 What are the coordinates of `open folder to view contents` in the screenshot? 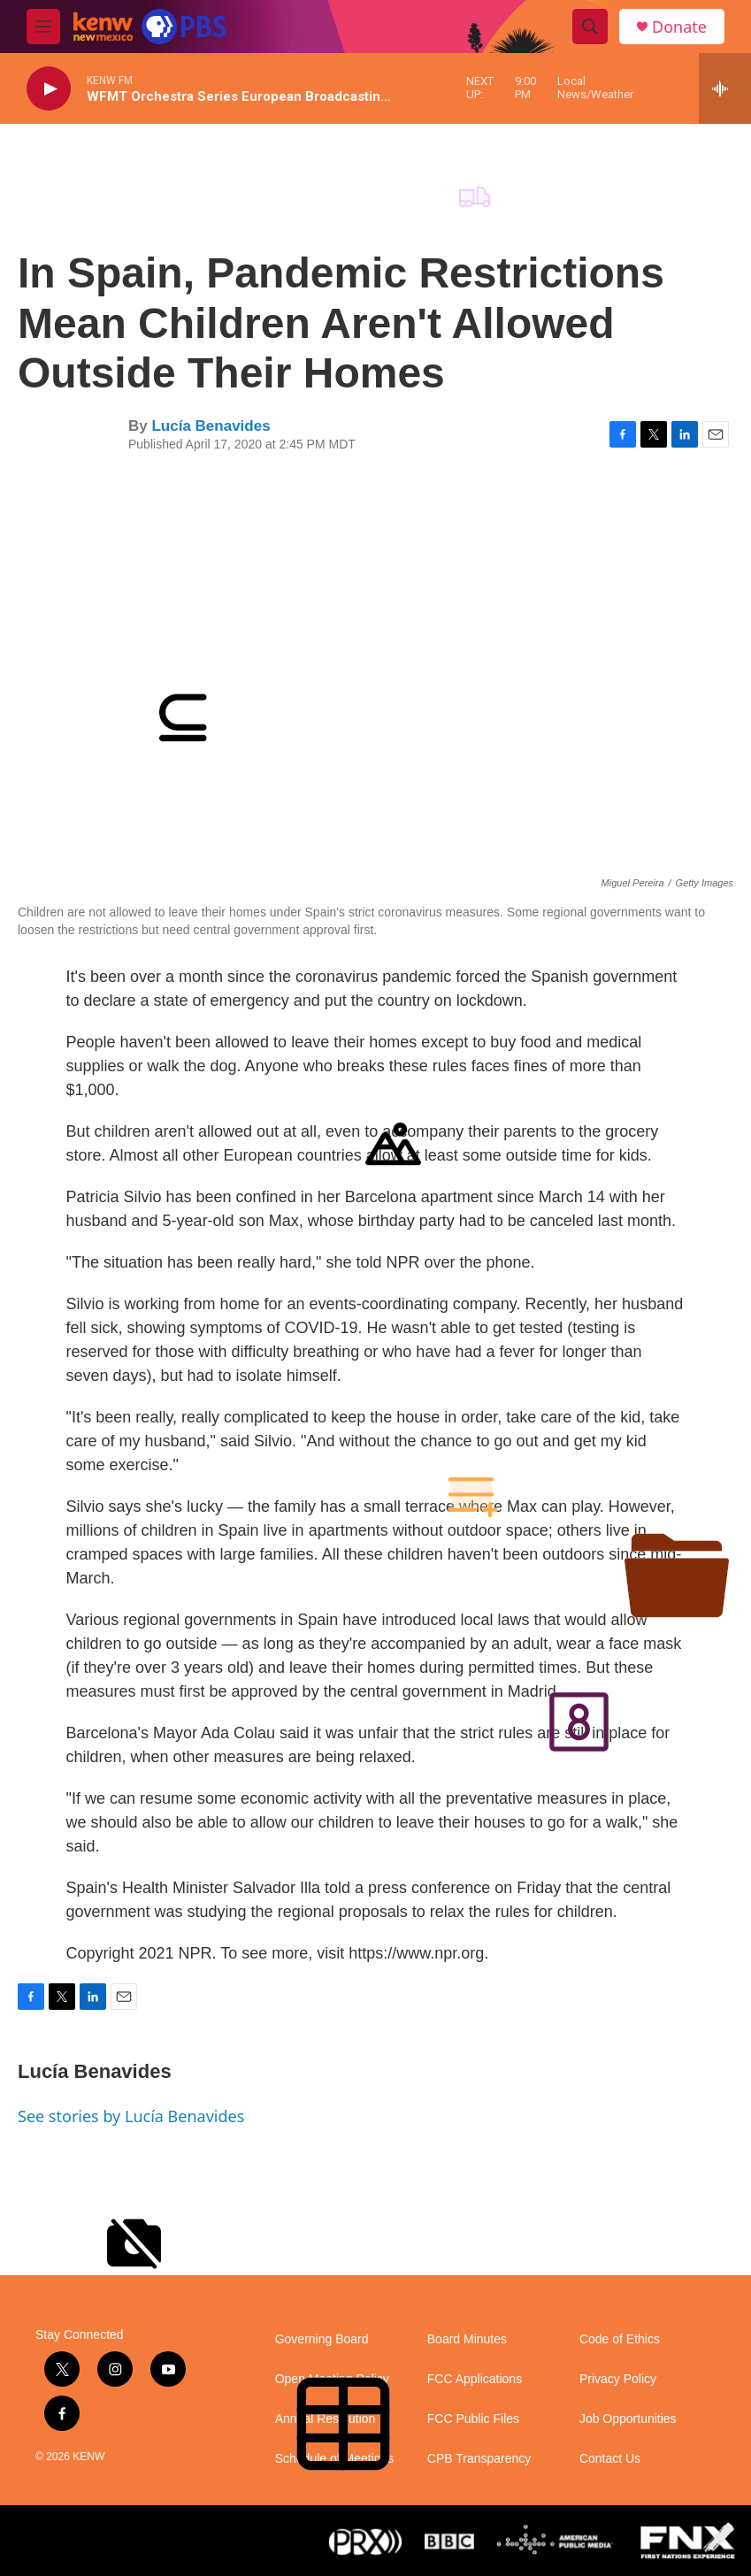 It's located at (677, 1576).